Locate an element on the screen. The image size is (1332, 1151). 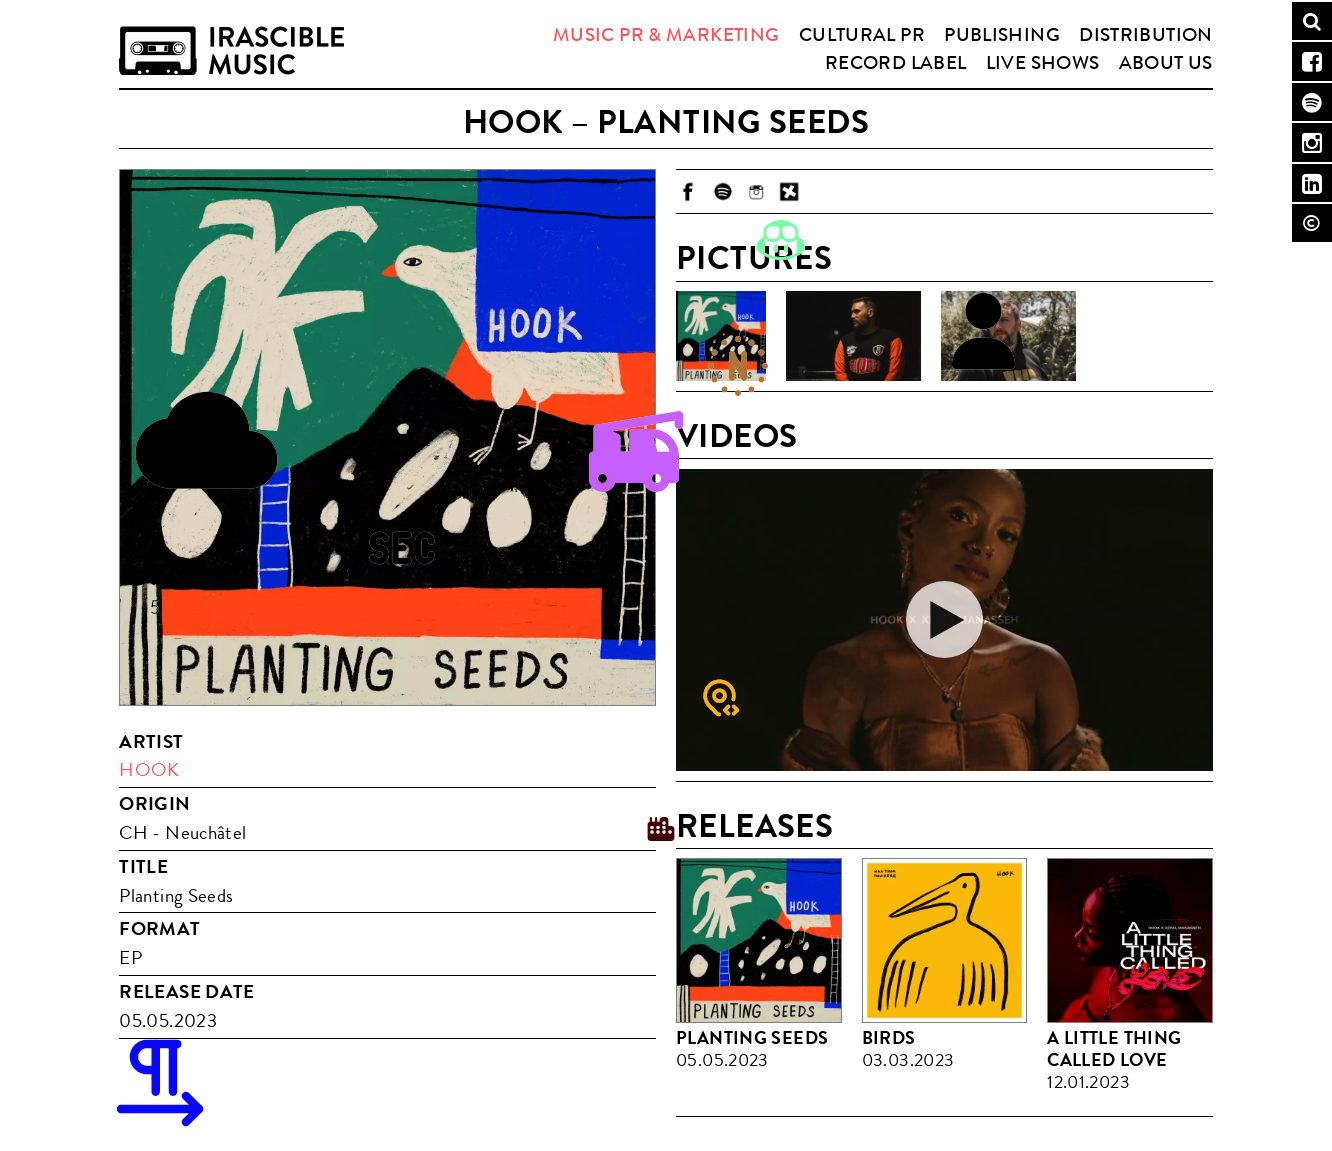
request roadside assistance or towing is located at coordinates (634, 456).